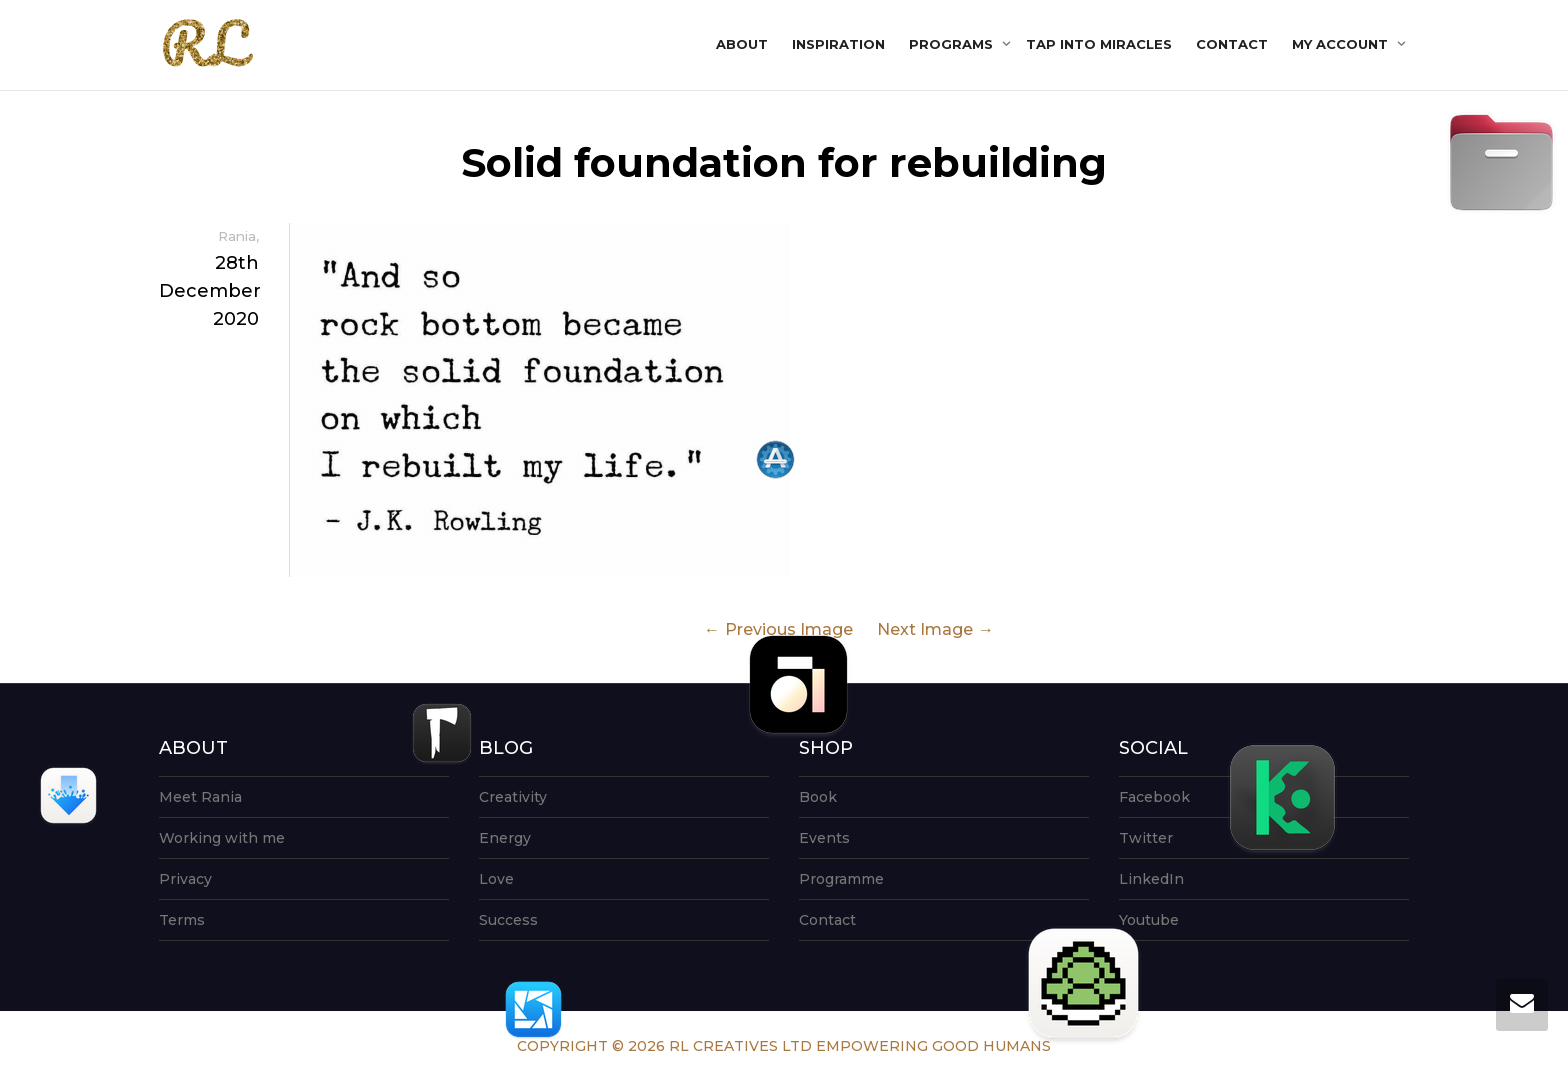 The height and width of the screenshot is (1081, 1568). Describe the element at coordinates (533, 1009) in the screenshot. I see `open Lens, a Kubernetes IDE for managing clusters` at that location.